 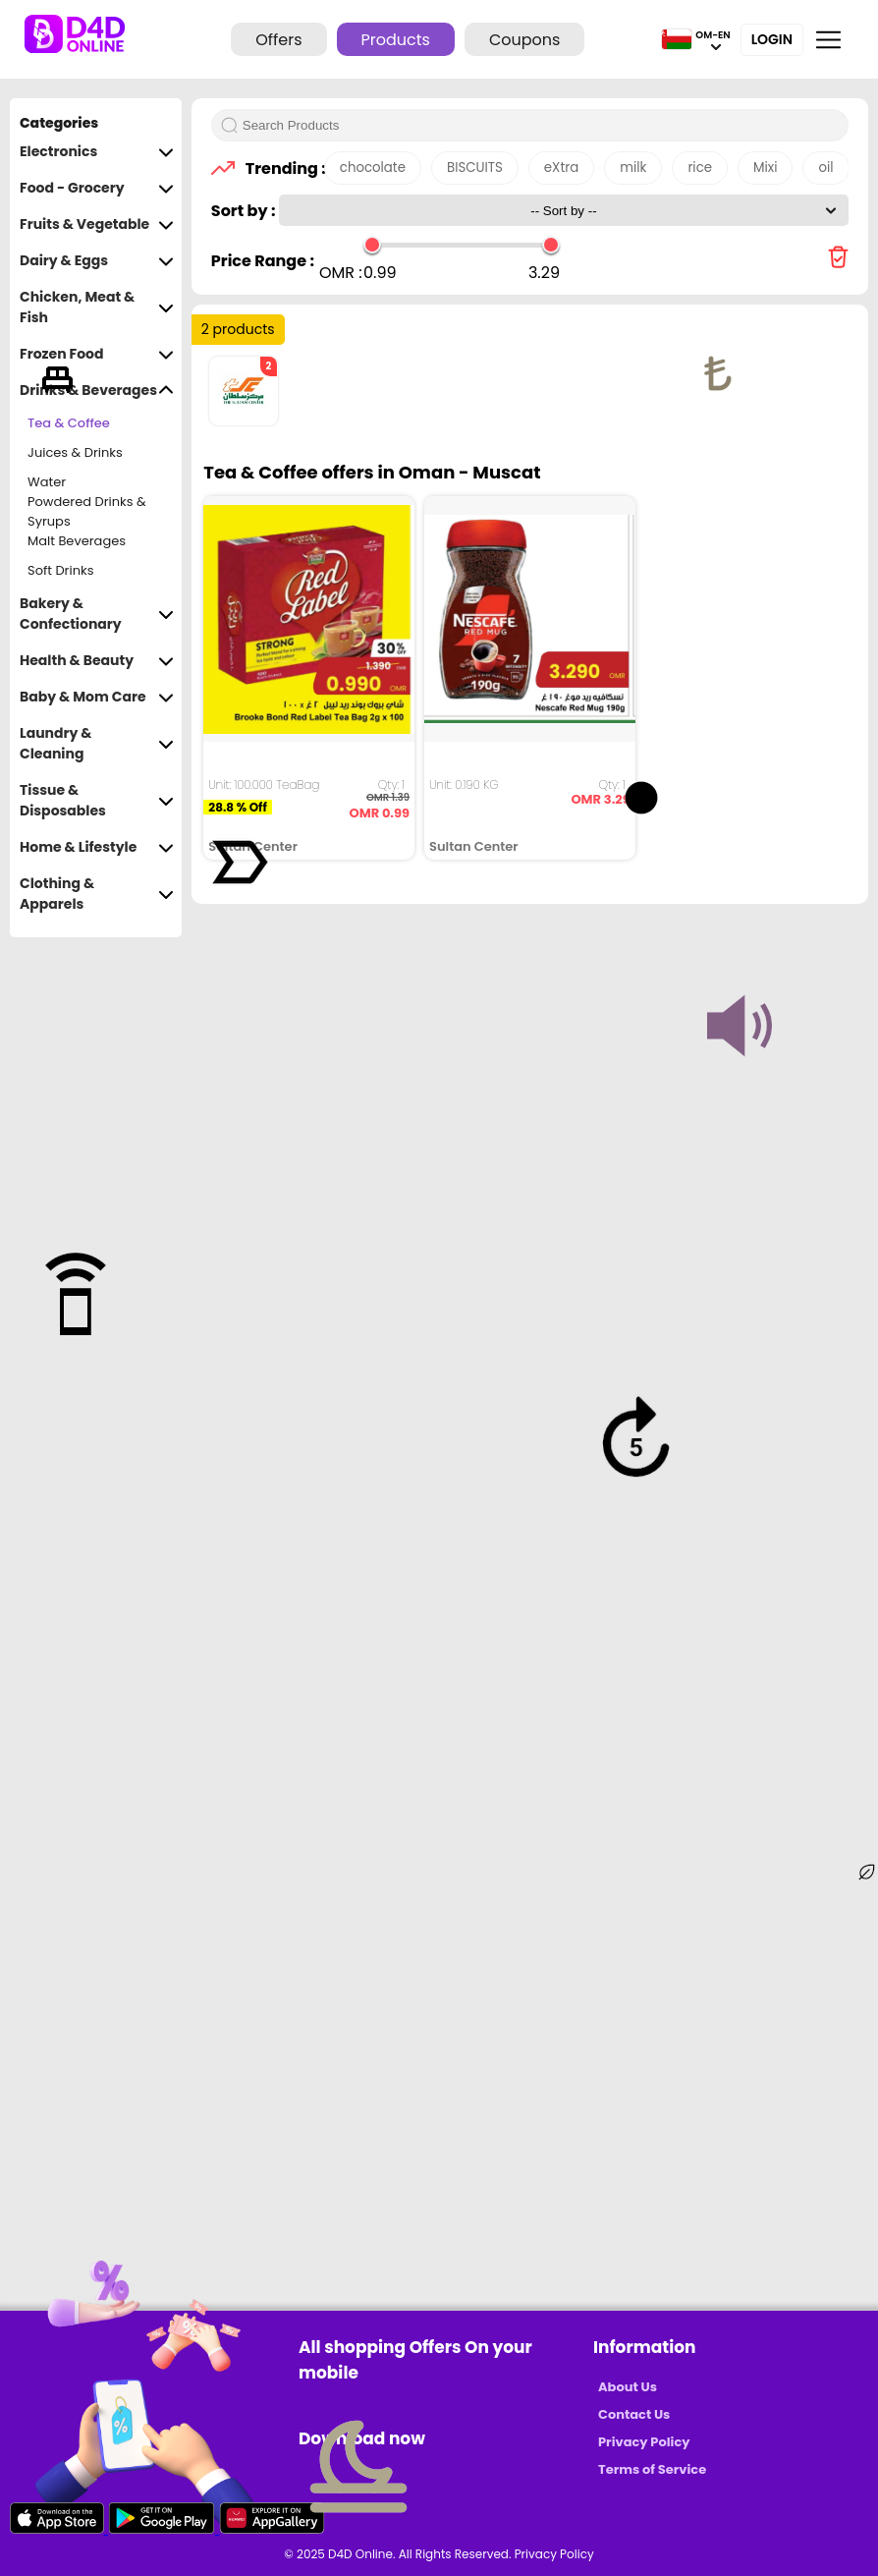 What do you see at coordinates (740, 1026) in the screenshot?
I see `adjust audio volume to medium level` at bounding box center [740, 1026].